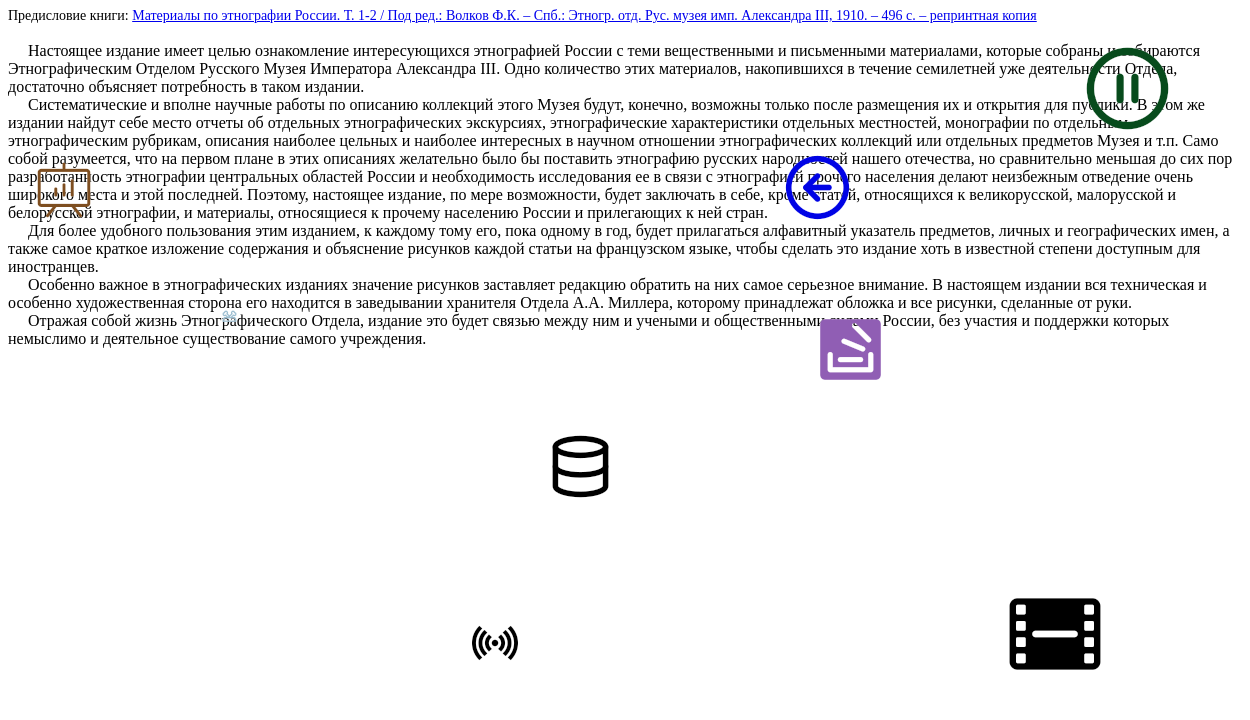 This screenshot has height=720, width=1250. I want to click on pause media playback, so click(1127, 88).